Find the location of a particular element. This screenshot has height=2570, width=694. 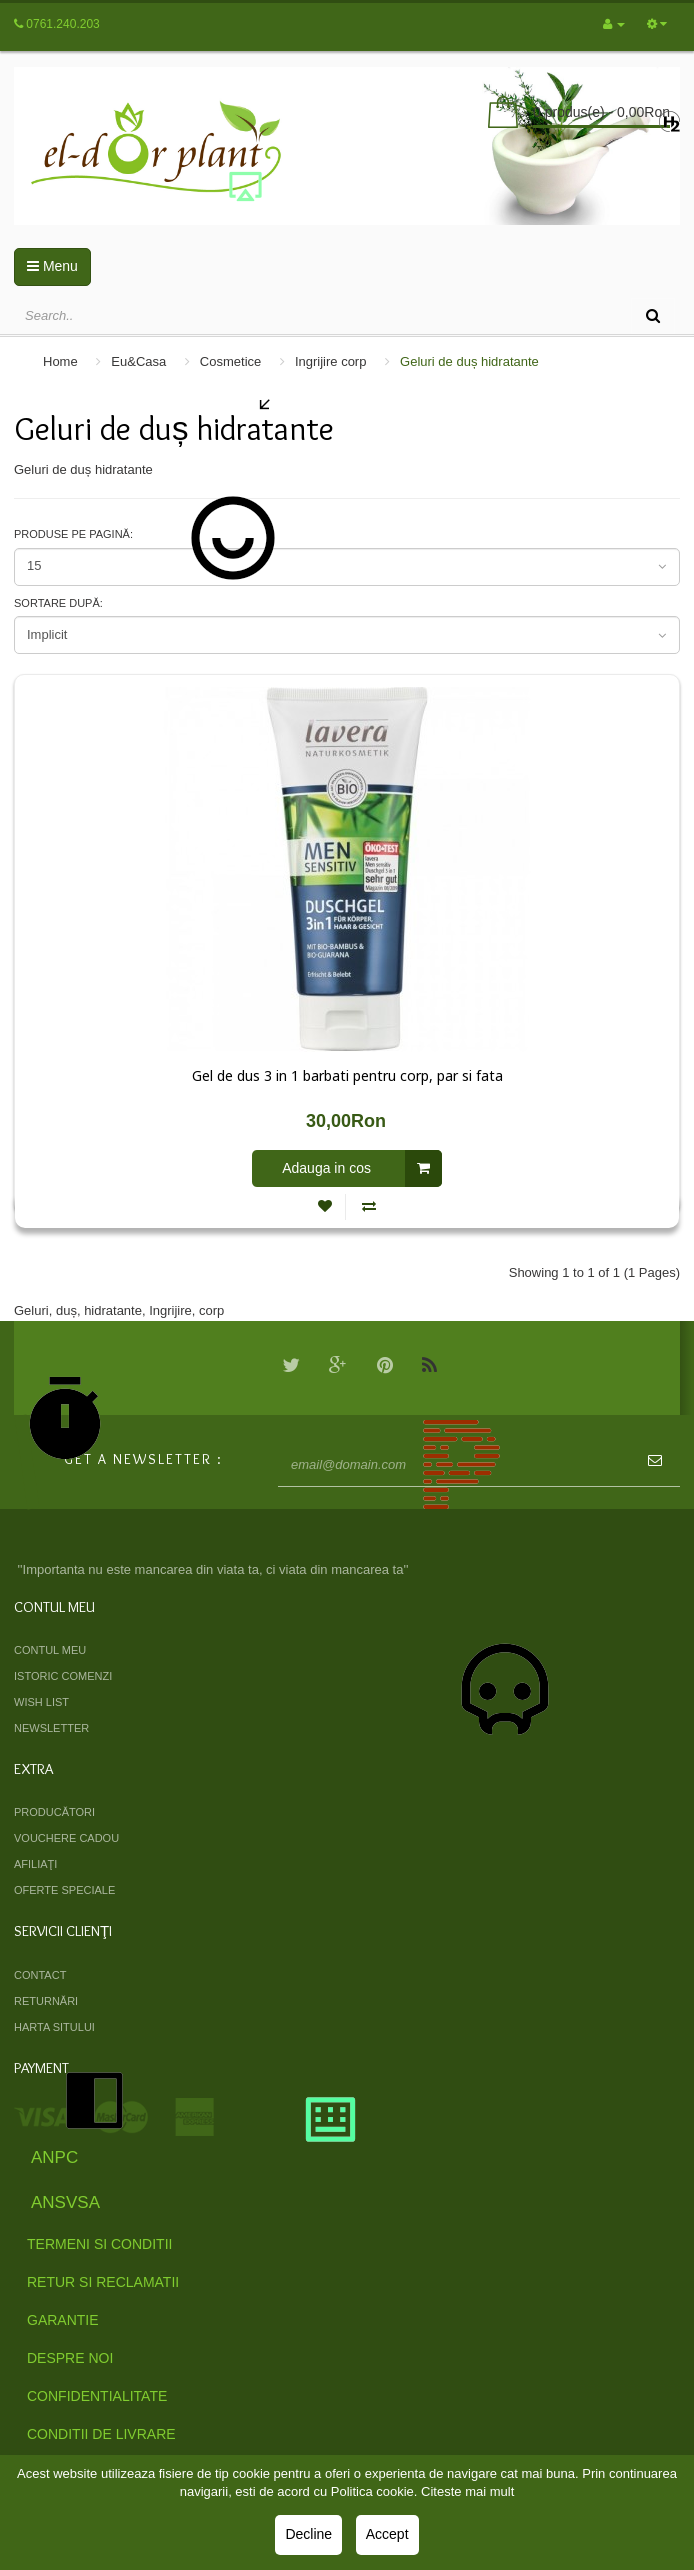

open on-screen keyboard is located at coordinates (330, 2119).